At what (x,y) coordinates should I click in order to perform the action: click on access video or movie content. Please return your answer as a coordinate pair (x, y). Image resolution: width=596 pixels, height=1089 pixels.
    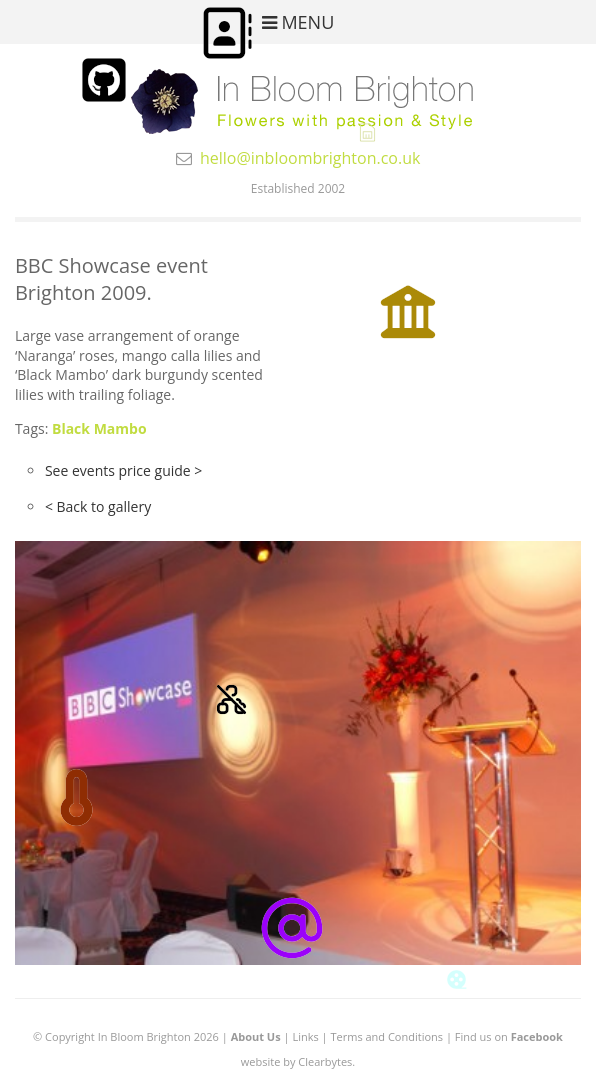
    Looking at the image, I should click on (456, 979).